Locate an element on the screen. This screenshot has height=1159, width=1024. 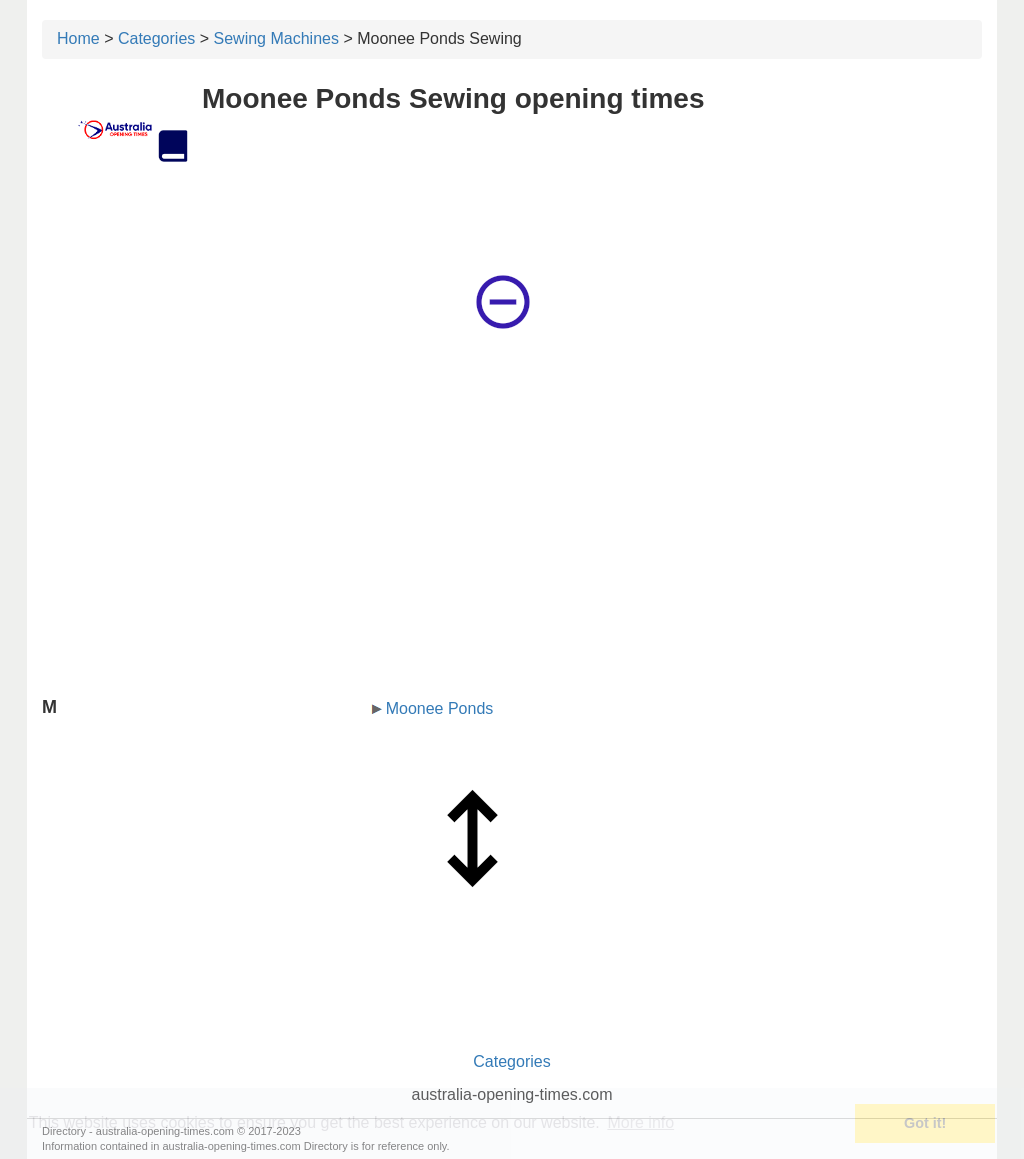
expand content vertically is located at coordinates (472, 838).